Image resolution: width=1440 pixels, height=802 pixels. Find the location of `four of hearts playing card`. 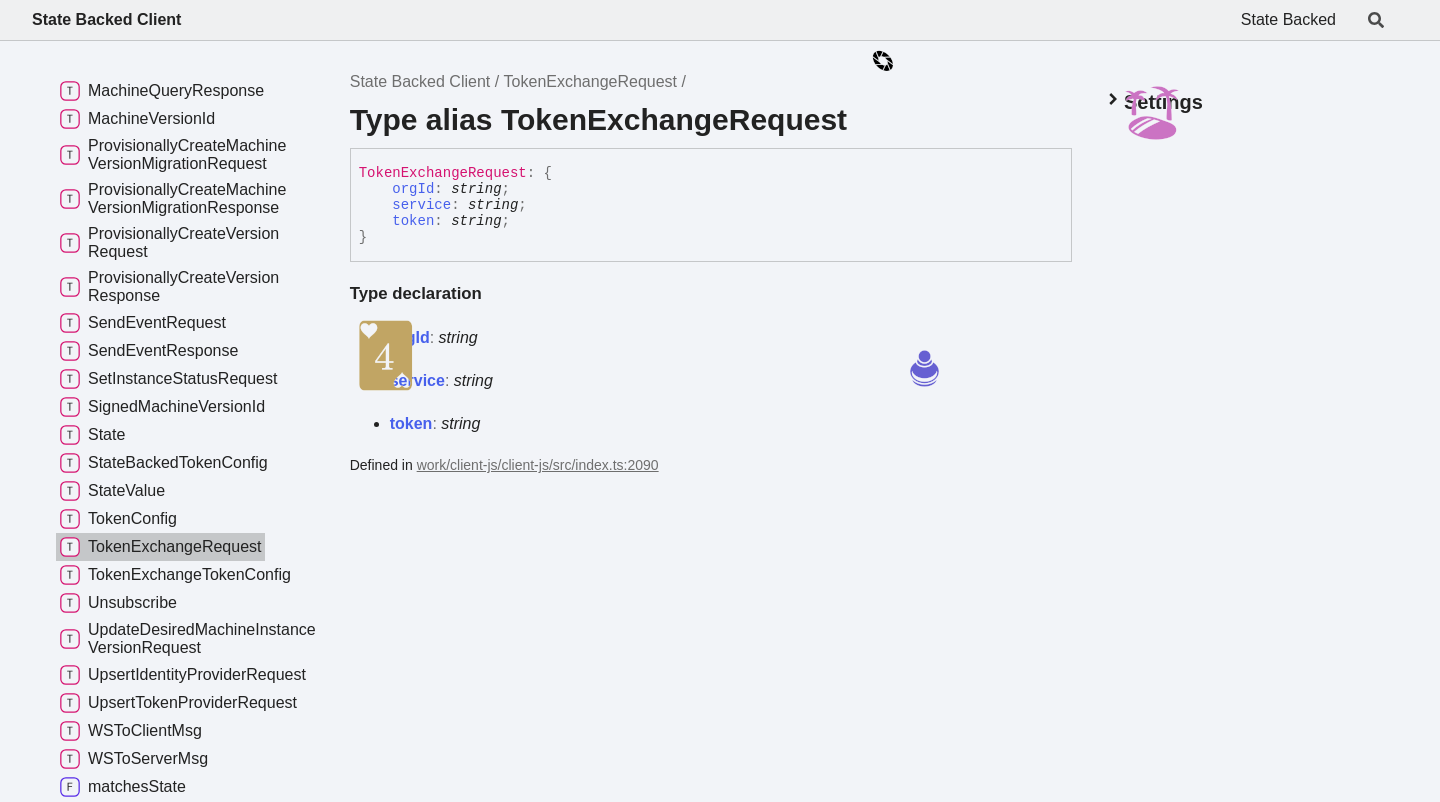

four of hearts playing card is located at coordinates (385, 355).